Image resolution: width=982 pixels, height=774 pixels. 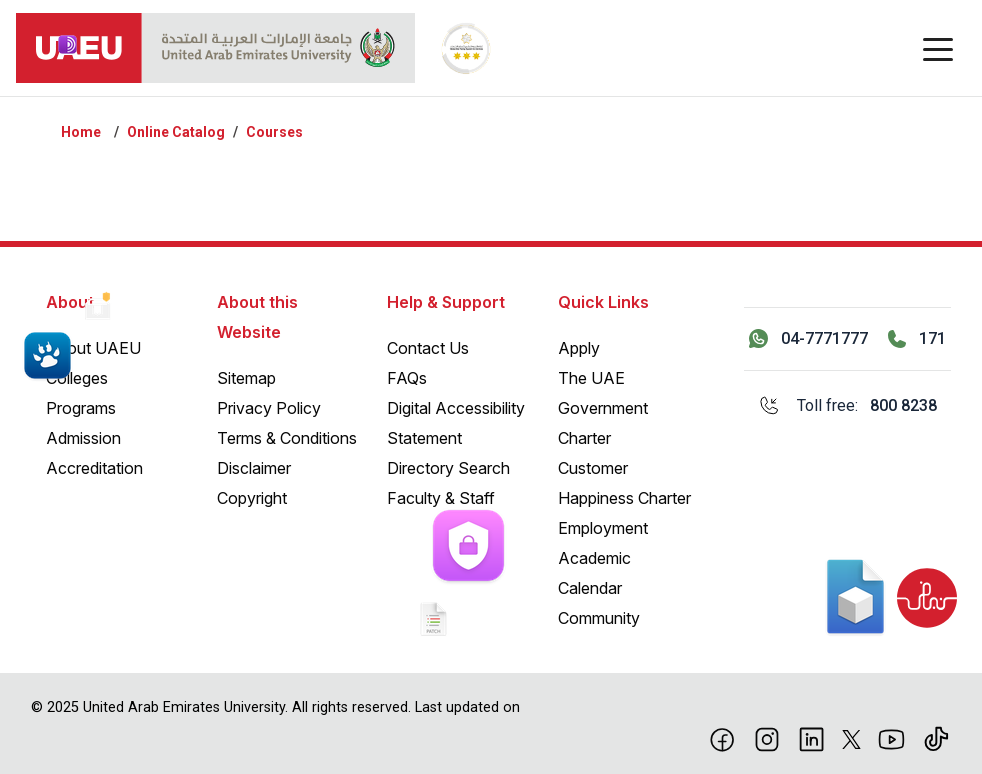 I want to click on a flatpak application package file, so click(x=855, y=596).